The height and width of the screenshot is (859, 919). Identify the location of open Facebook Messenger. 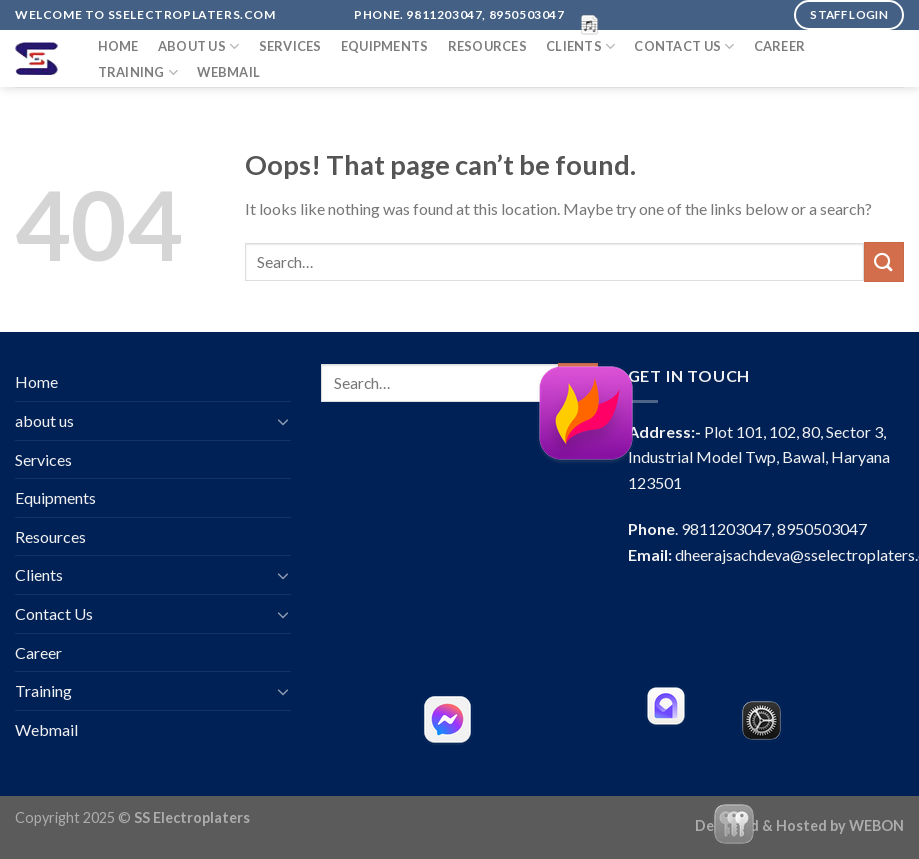
(447, 719).